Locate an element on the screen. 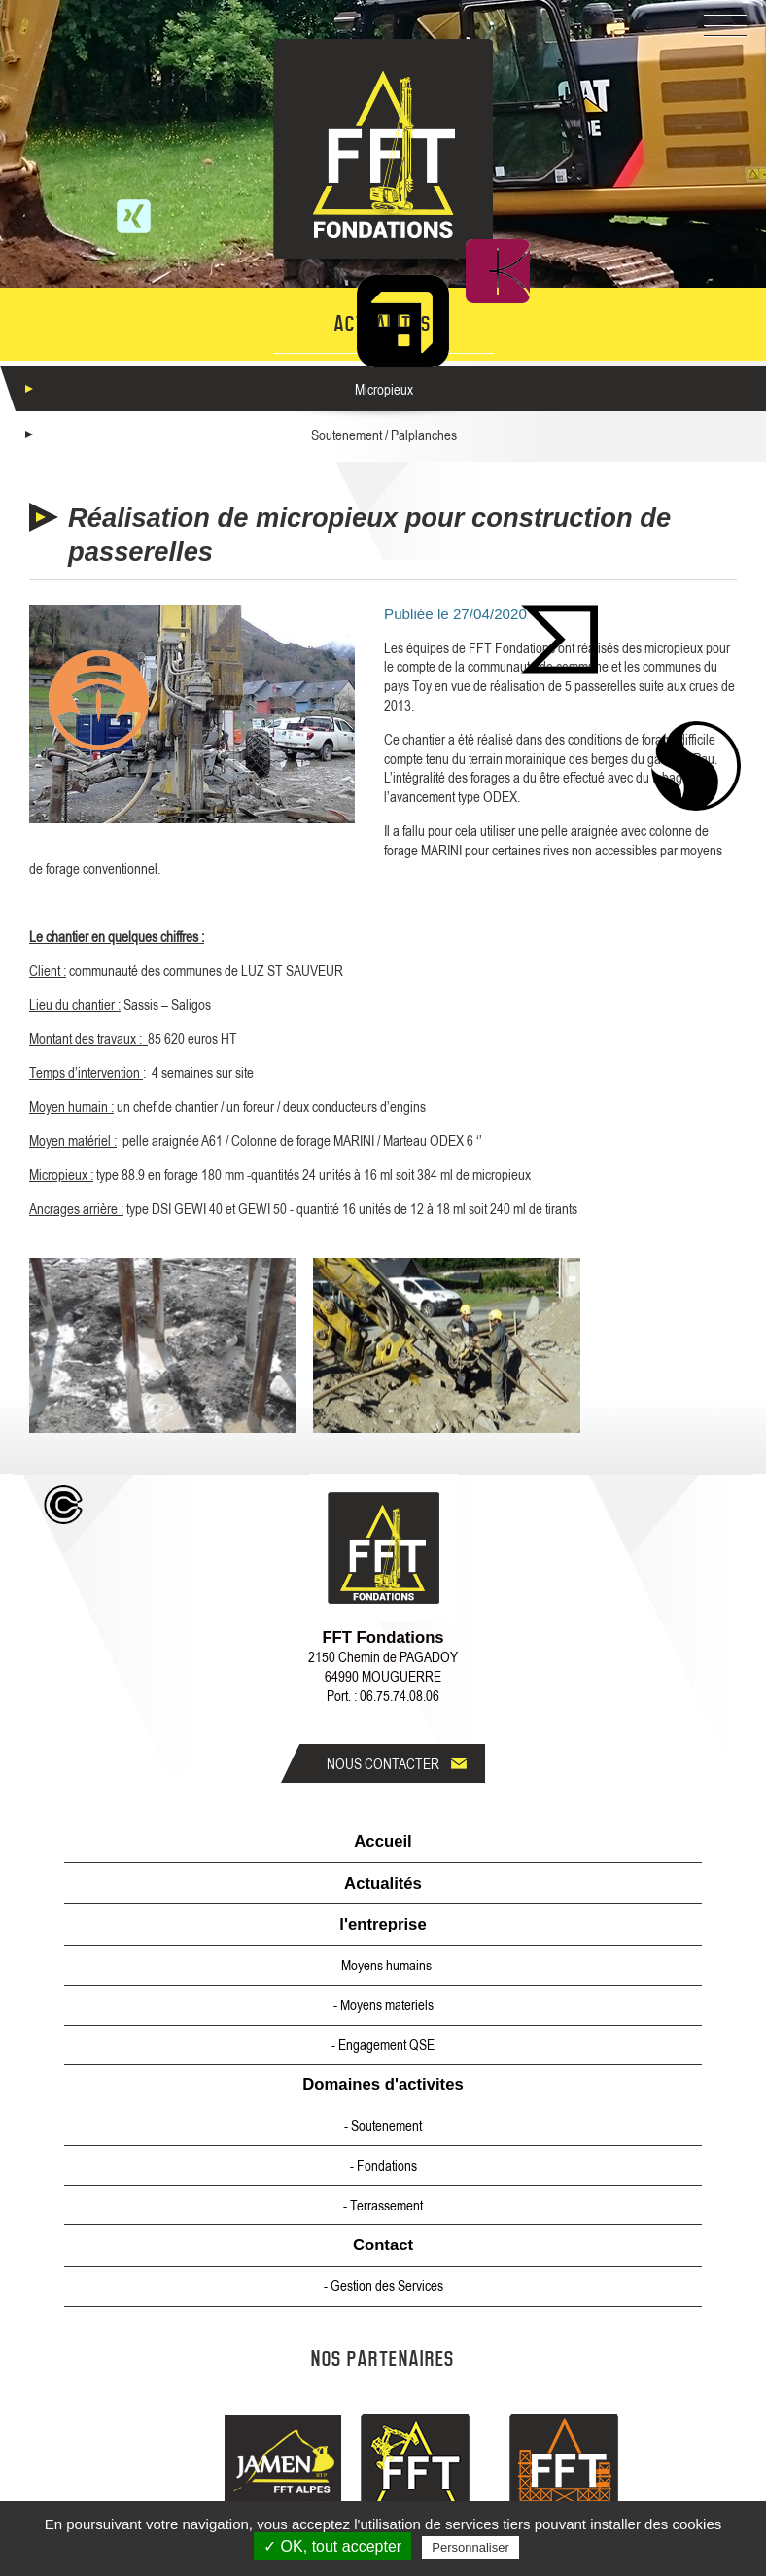 Image resolution: width=766 pixels, height=2576 pixels. open virustotal malware scanning service is located at coordinates (559, 639).